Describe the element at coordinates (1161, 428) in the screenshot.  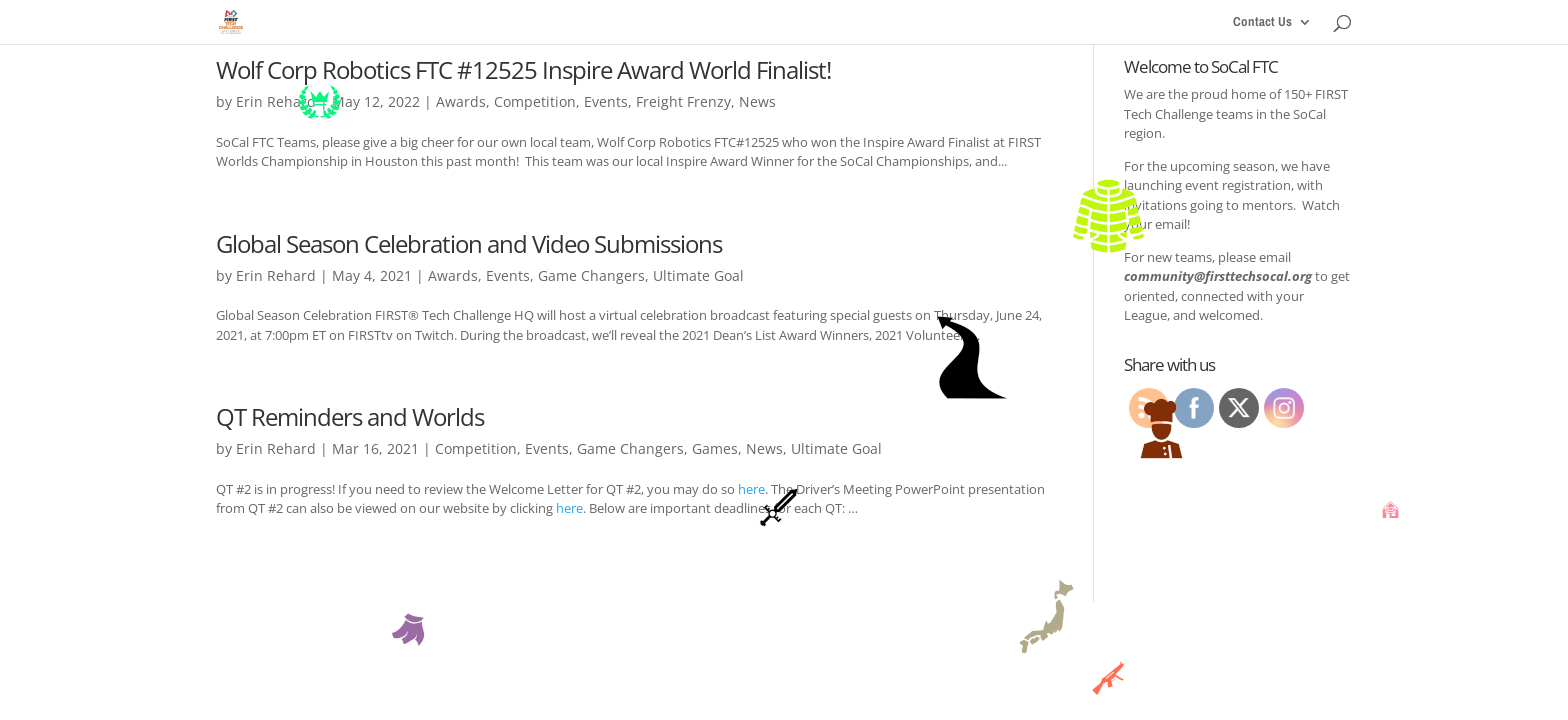
I see `access cooking or recipe features` at that location.